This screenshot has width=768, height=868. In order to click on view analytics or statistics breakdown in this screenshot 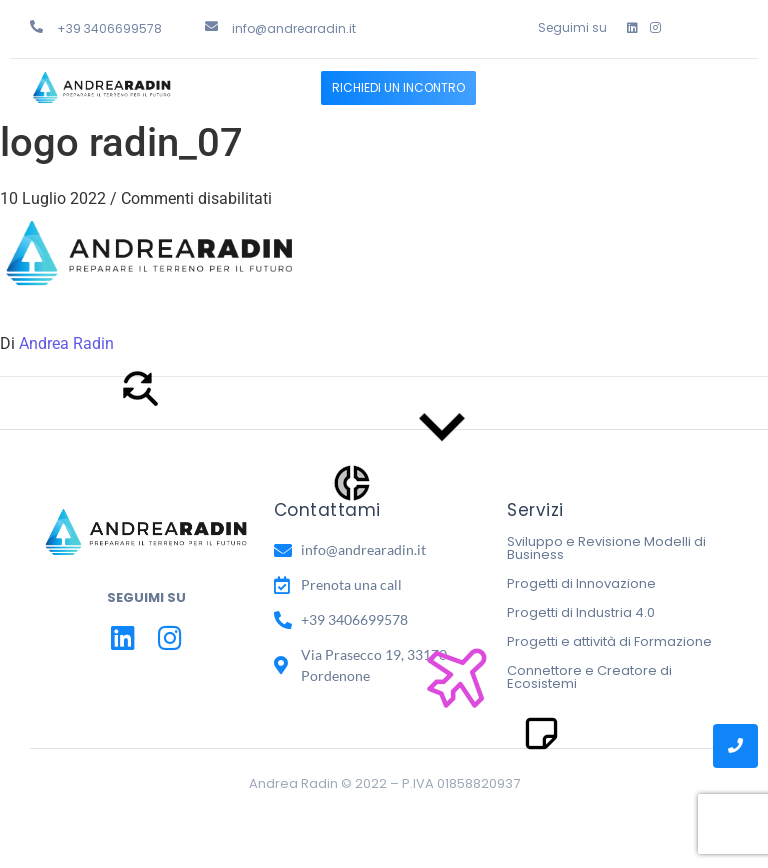, I will do `click(352, 483)`.